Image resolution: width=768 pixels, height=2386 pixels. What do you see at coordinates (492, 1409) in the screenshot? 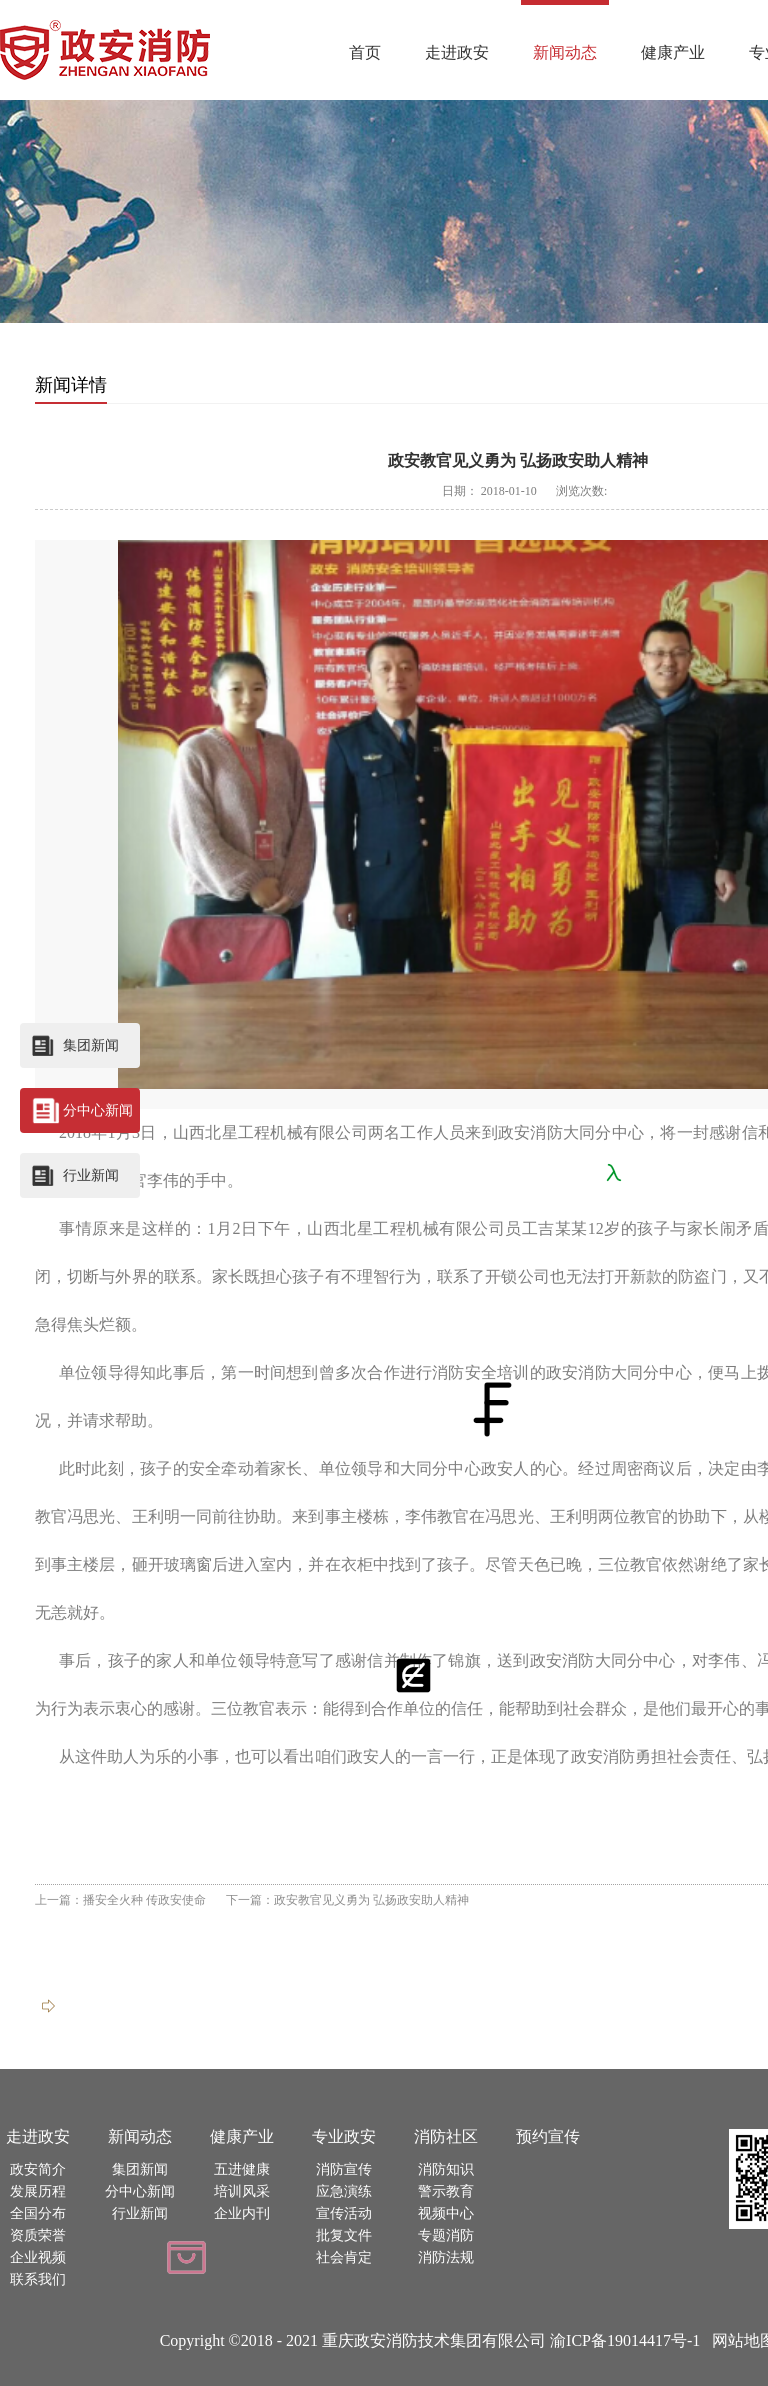
I see `indicates swiss franc currency` at bounding box center [492, 1409].